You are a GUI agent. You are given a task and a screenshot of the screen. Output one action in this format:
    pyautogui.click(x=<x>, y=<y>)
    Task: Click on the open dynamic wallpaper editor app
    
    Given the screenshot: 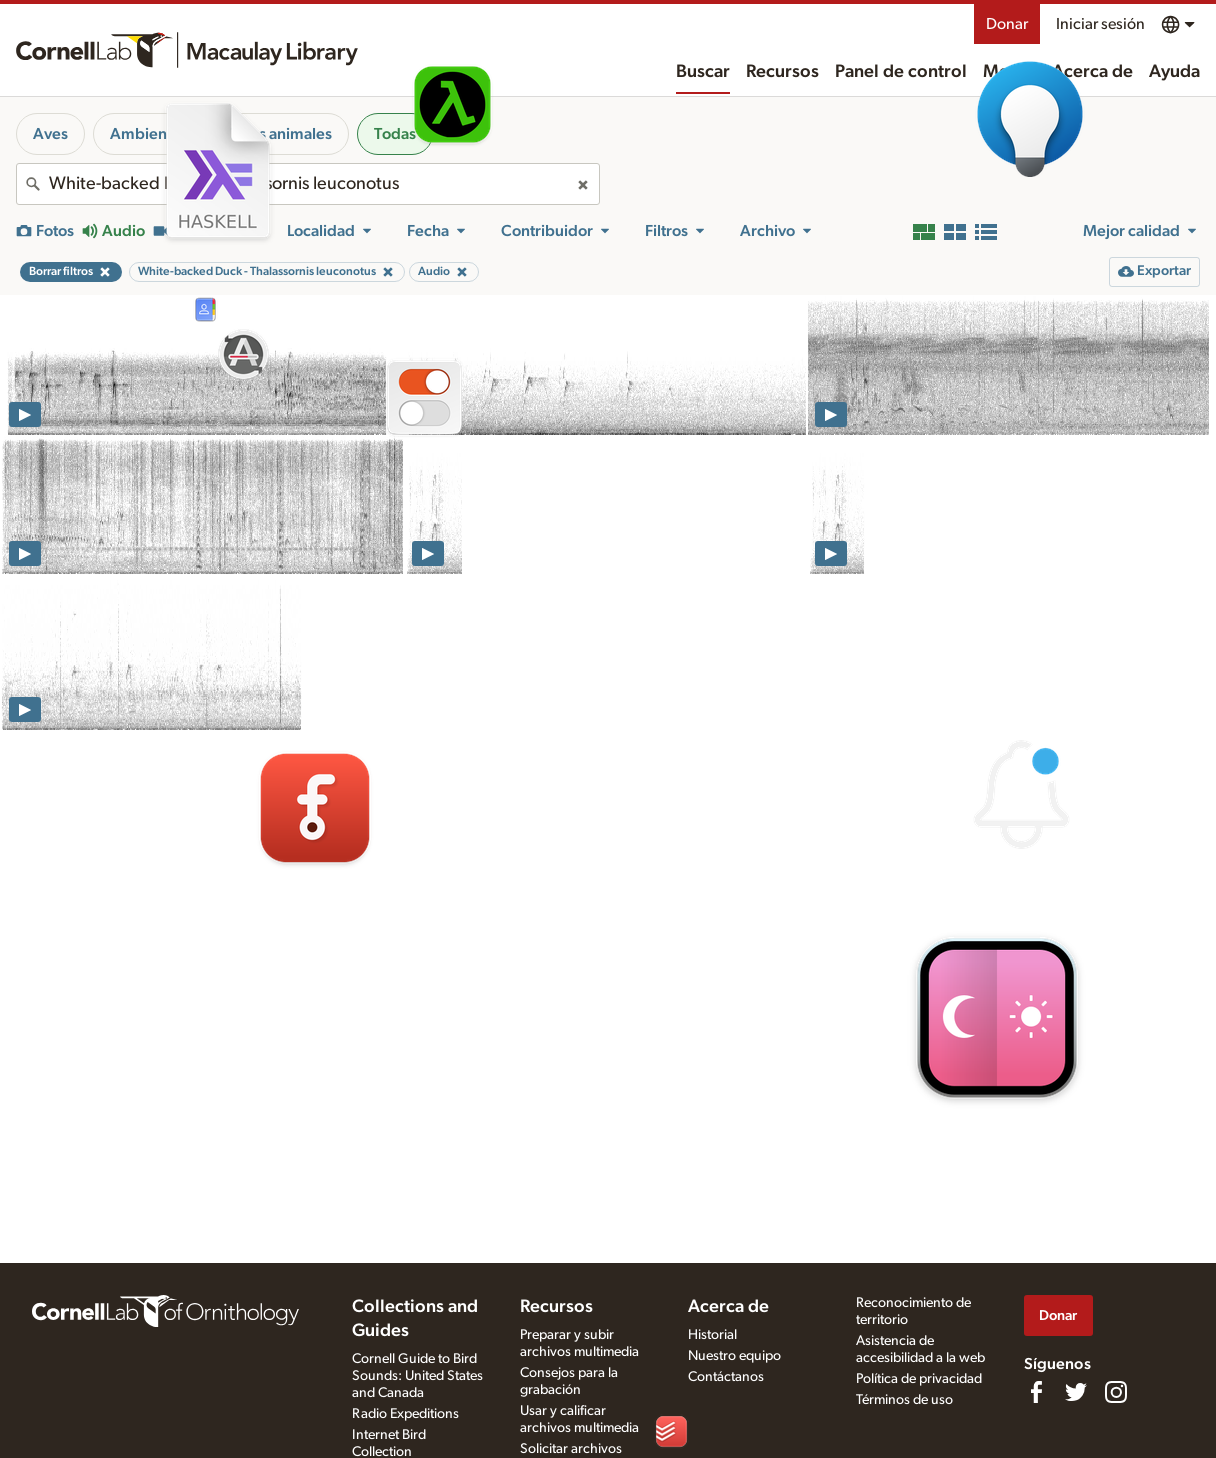 What is the action you would take?
    pyautogui.click(x=997, y=1018)
    